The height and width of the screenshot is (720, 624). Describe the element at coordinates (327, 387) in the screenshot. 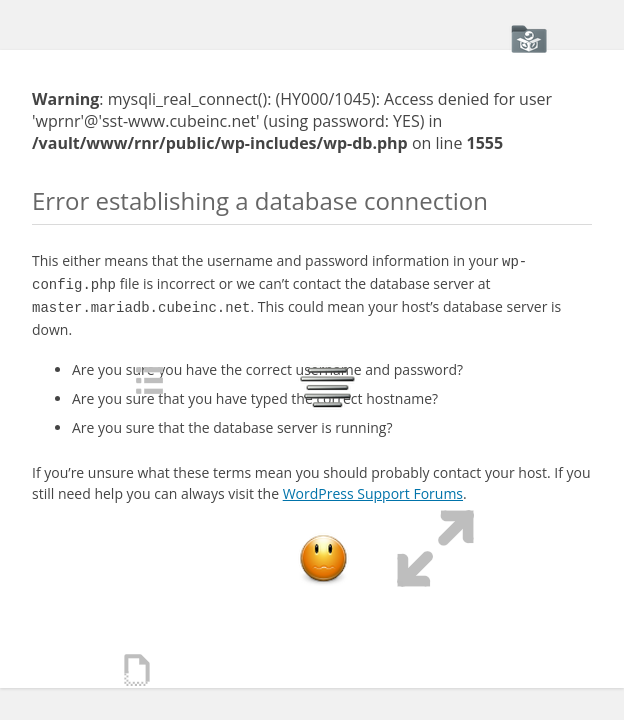

I see `center align text` at that location.